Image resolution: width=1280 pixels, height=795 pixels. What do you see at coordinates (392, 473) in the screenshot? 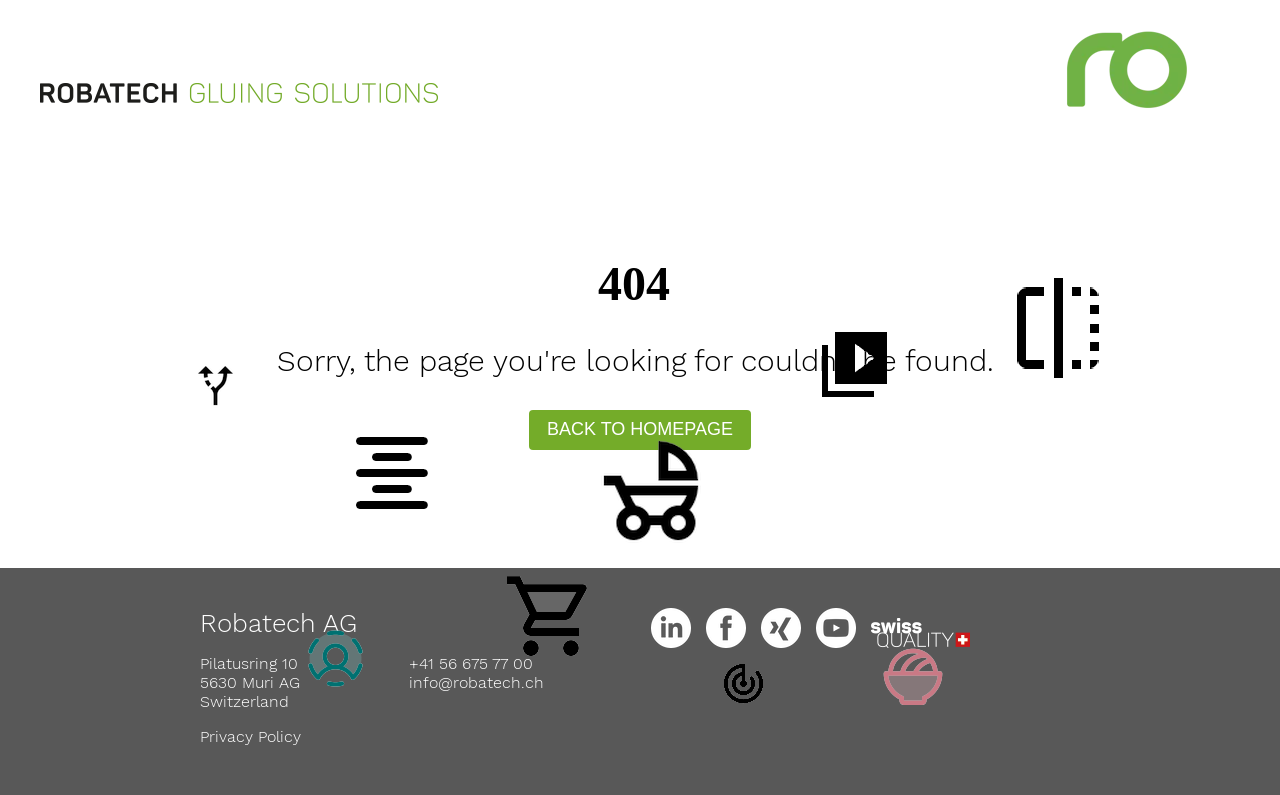
I see `center align text` at bounding box center [392, 473].